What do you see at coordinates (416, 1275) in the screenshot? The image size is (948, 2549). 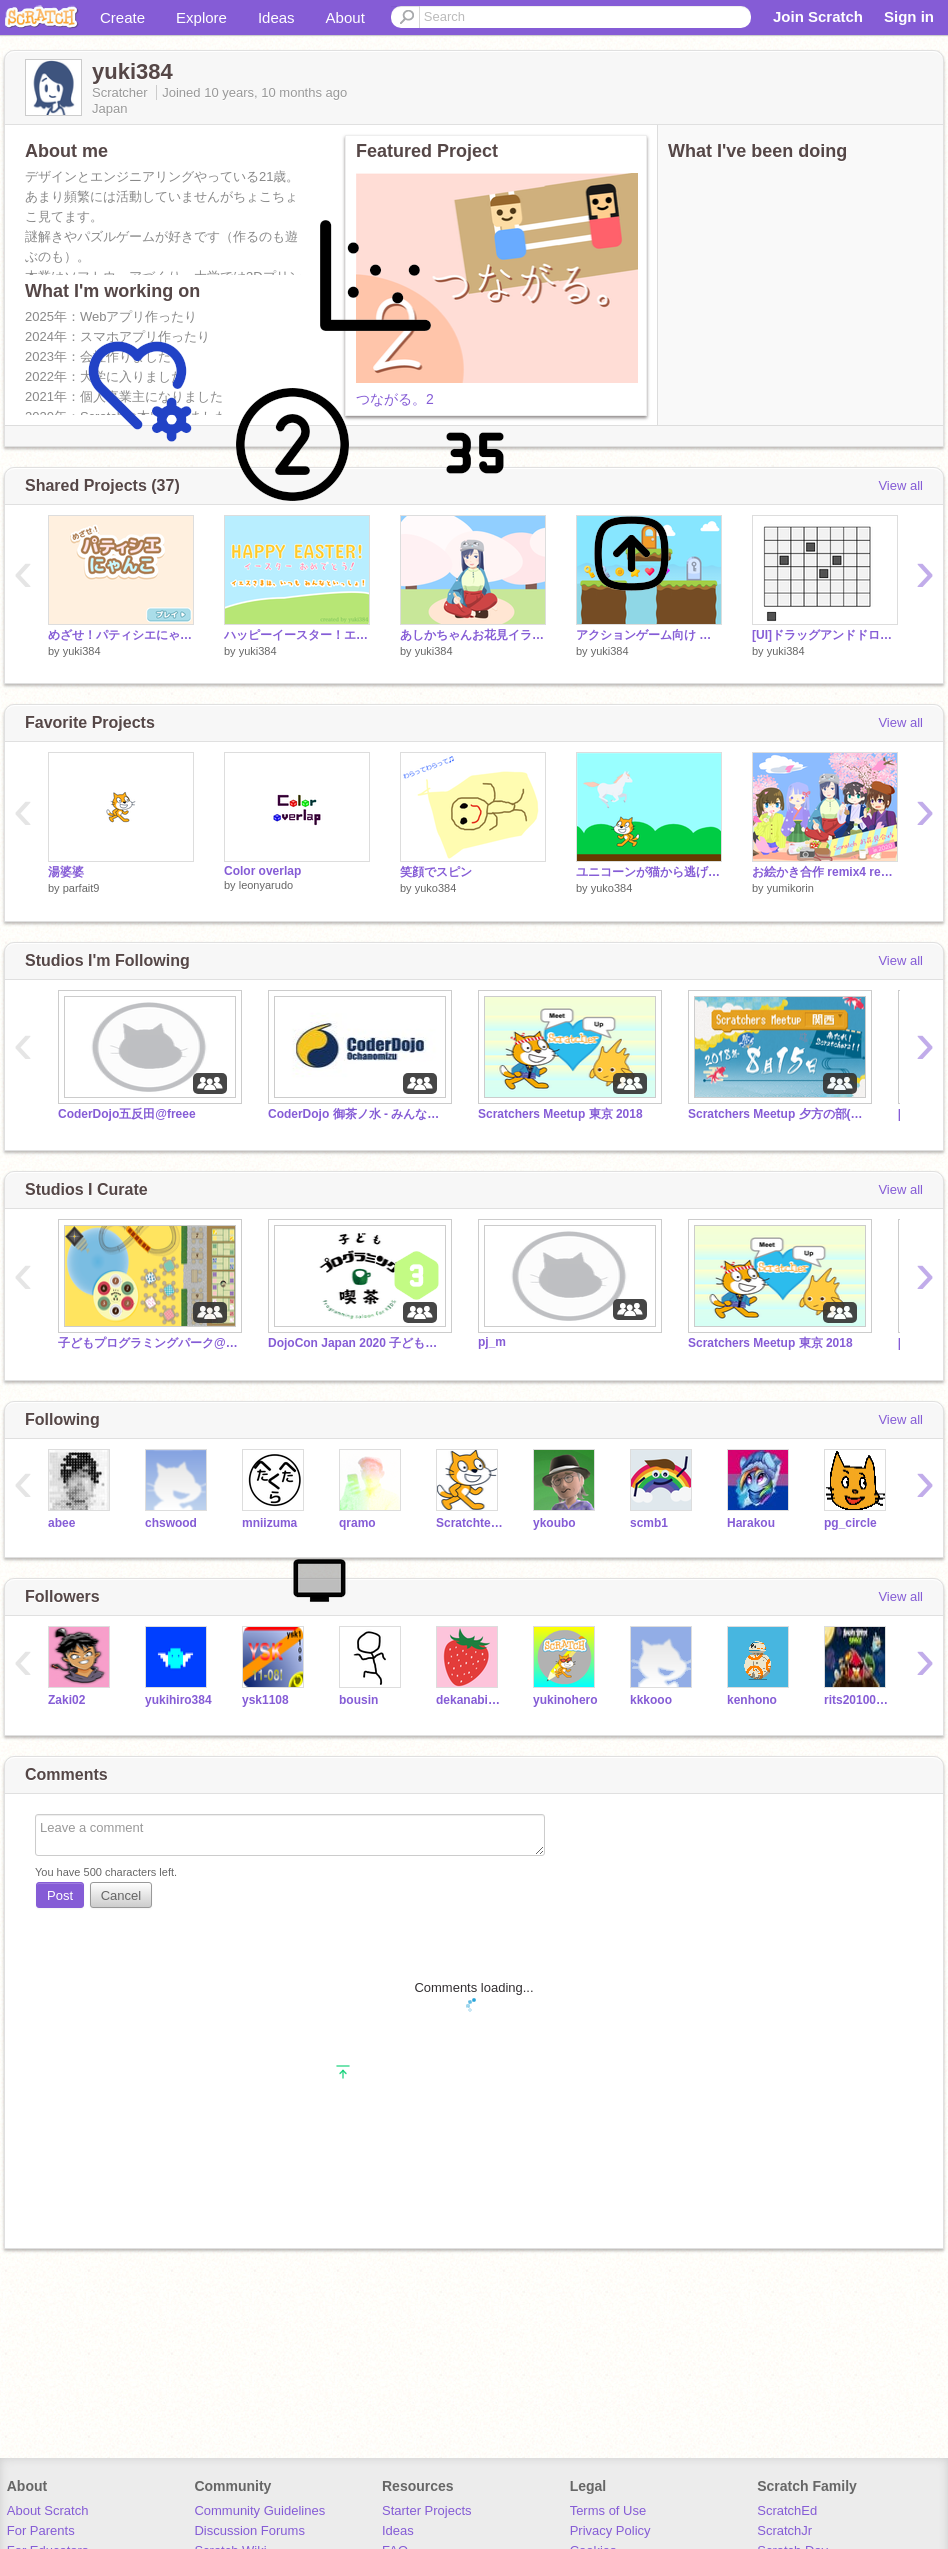 I see `step 3 in a multi-step process` at bounding box center [416, 1275].